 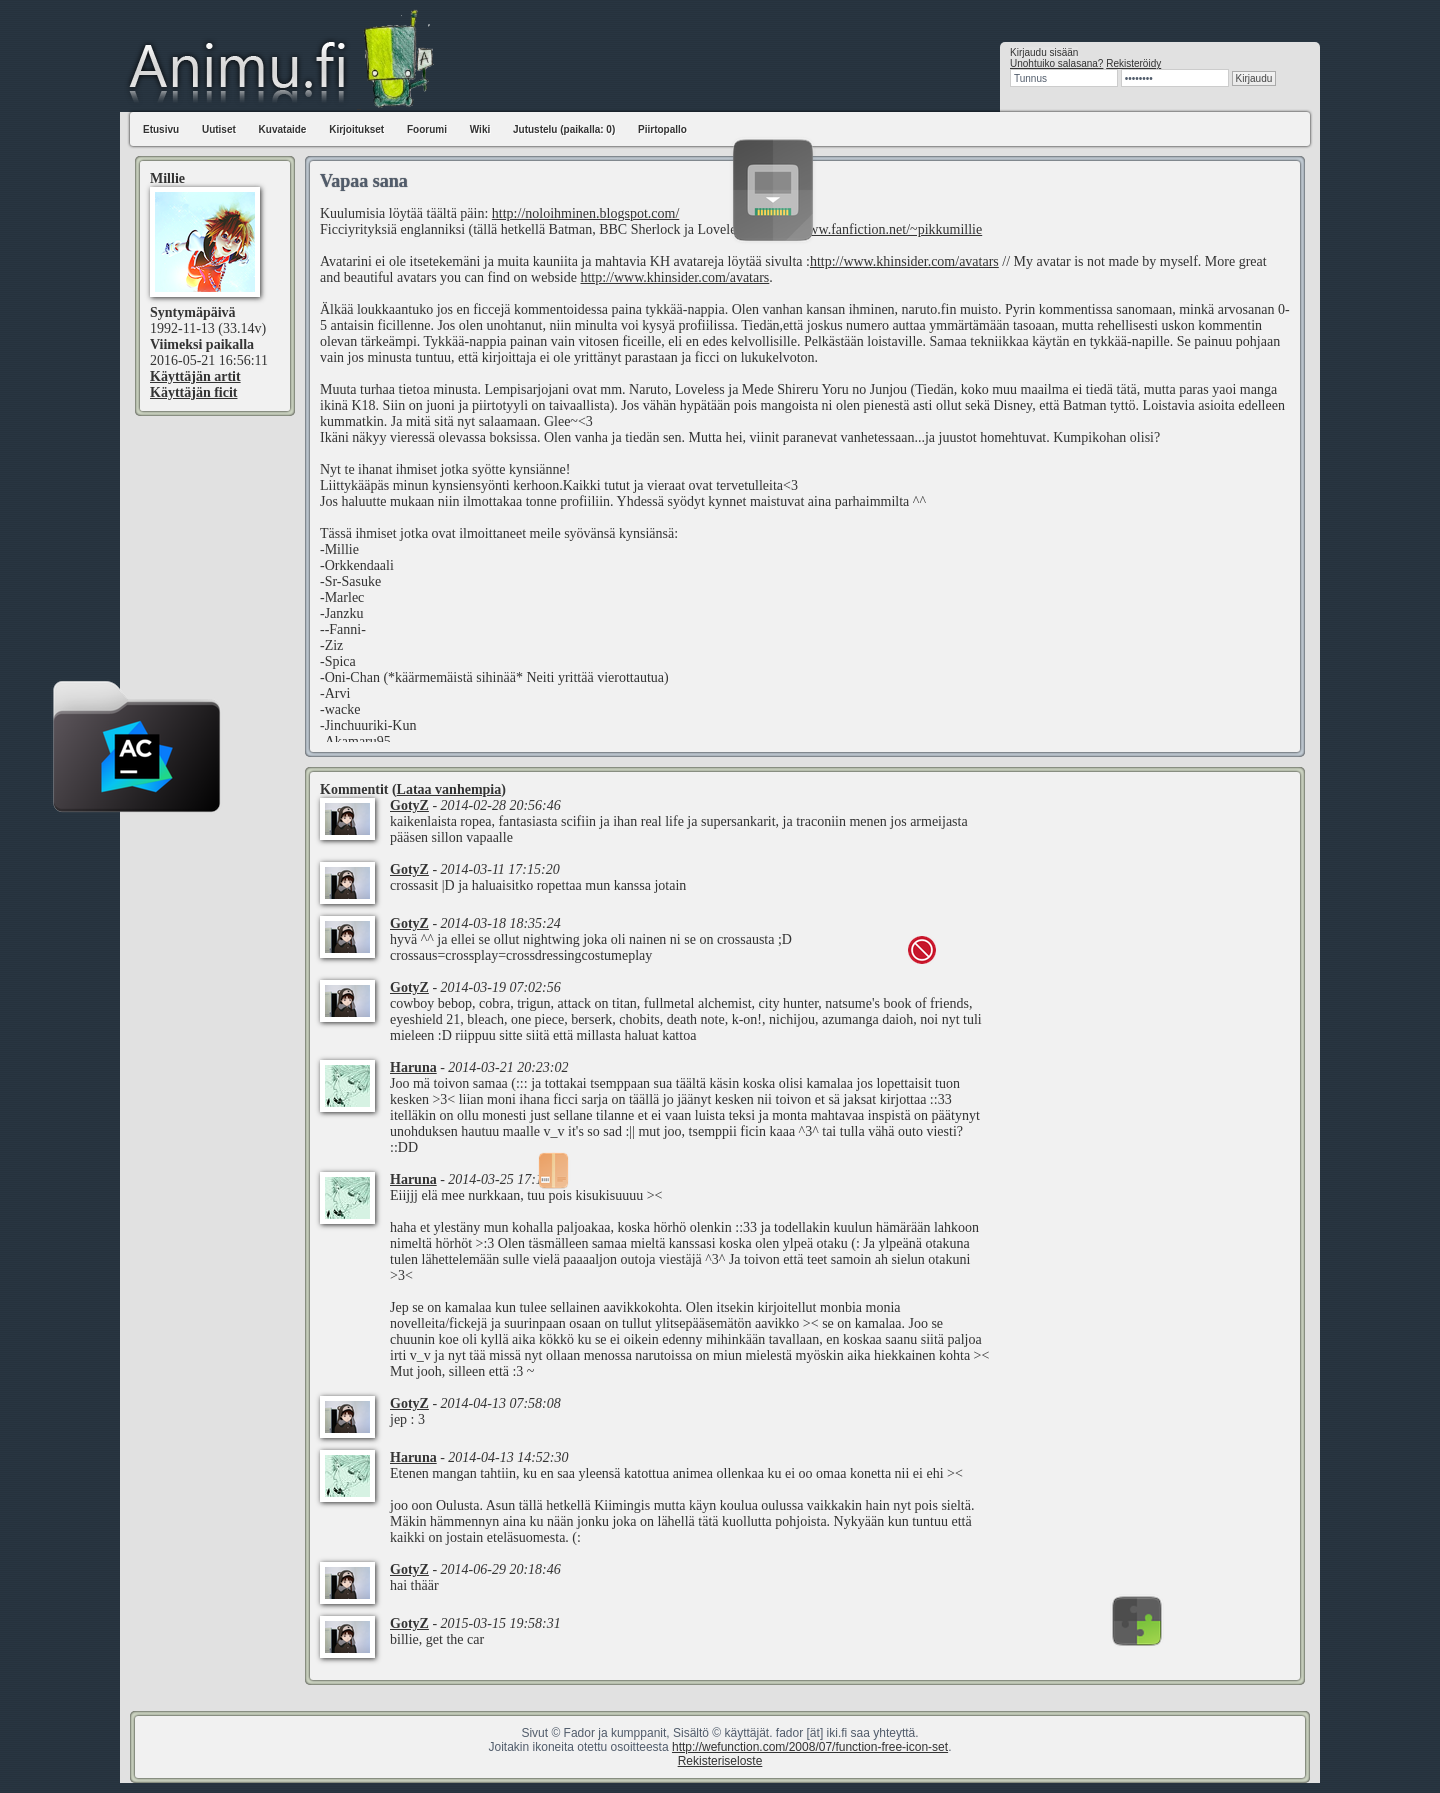 What do you see at coordinates (553, 1170) in the screenshot?
I see `a software package or archive file` at bounding box center [553, 1170].